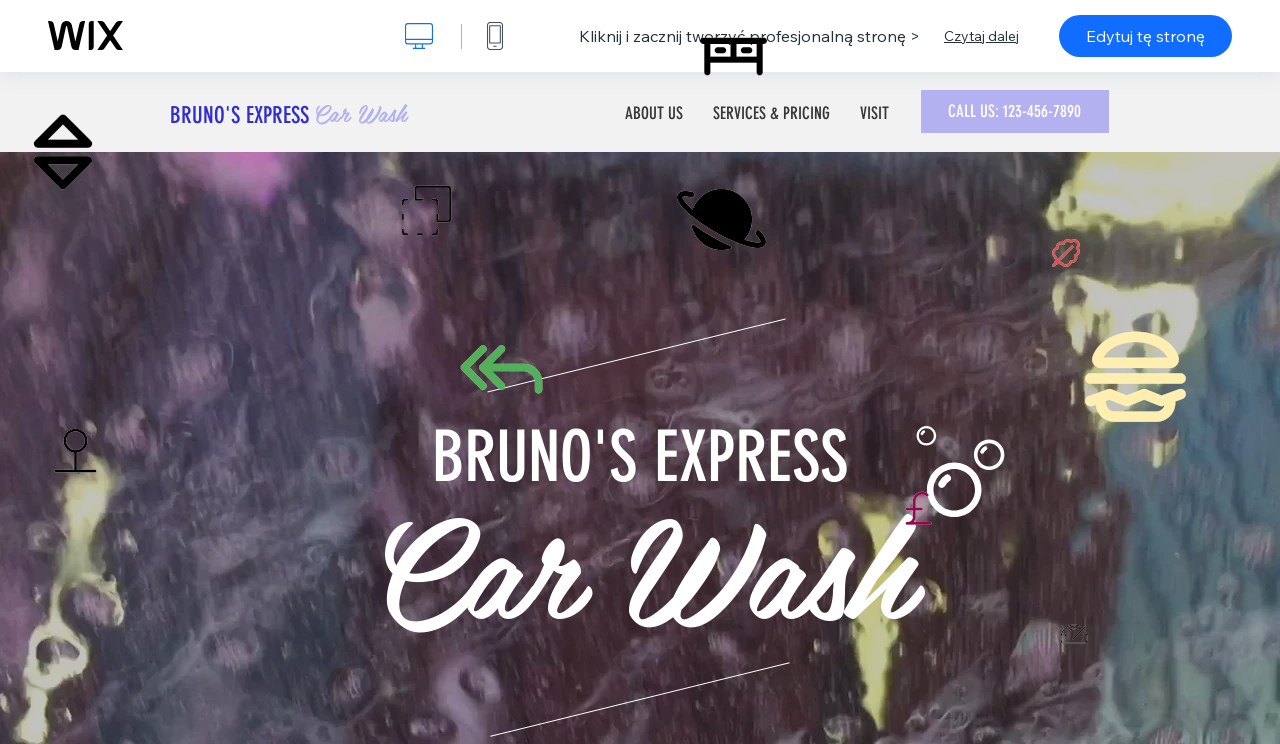  Describe the element at coordinates (501, 367) in the screenshot. I see `reply to all recipients of an email or message` at that location.